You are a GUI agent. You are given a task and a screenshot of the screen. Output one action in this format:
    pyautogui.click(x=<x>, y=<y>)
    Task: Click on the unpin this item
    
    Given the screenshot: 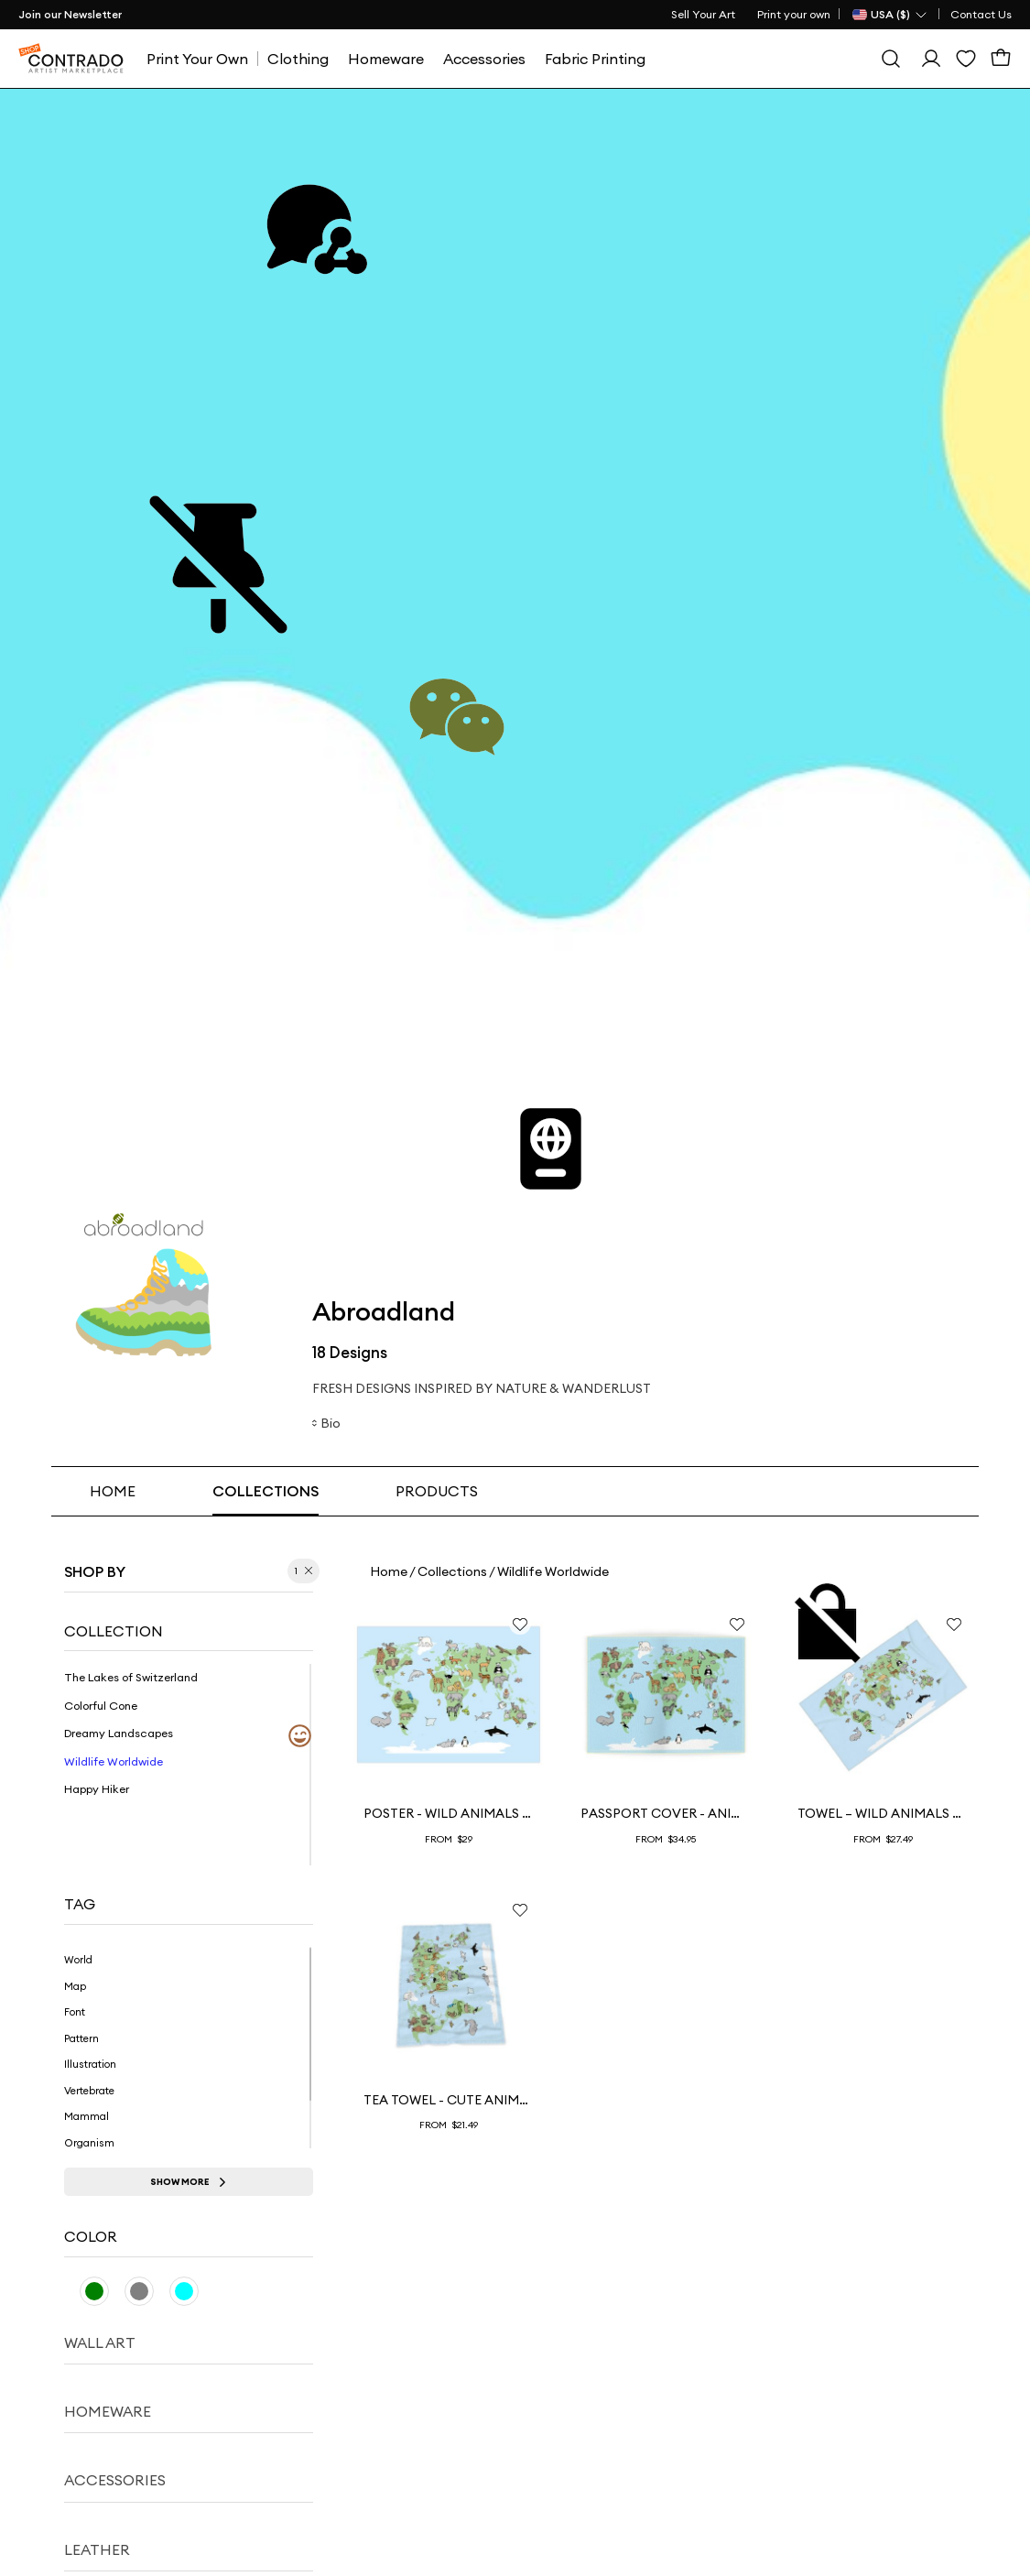 What is the action you would take?
    pyautogui.click(x=218, y=564)
    